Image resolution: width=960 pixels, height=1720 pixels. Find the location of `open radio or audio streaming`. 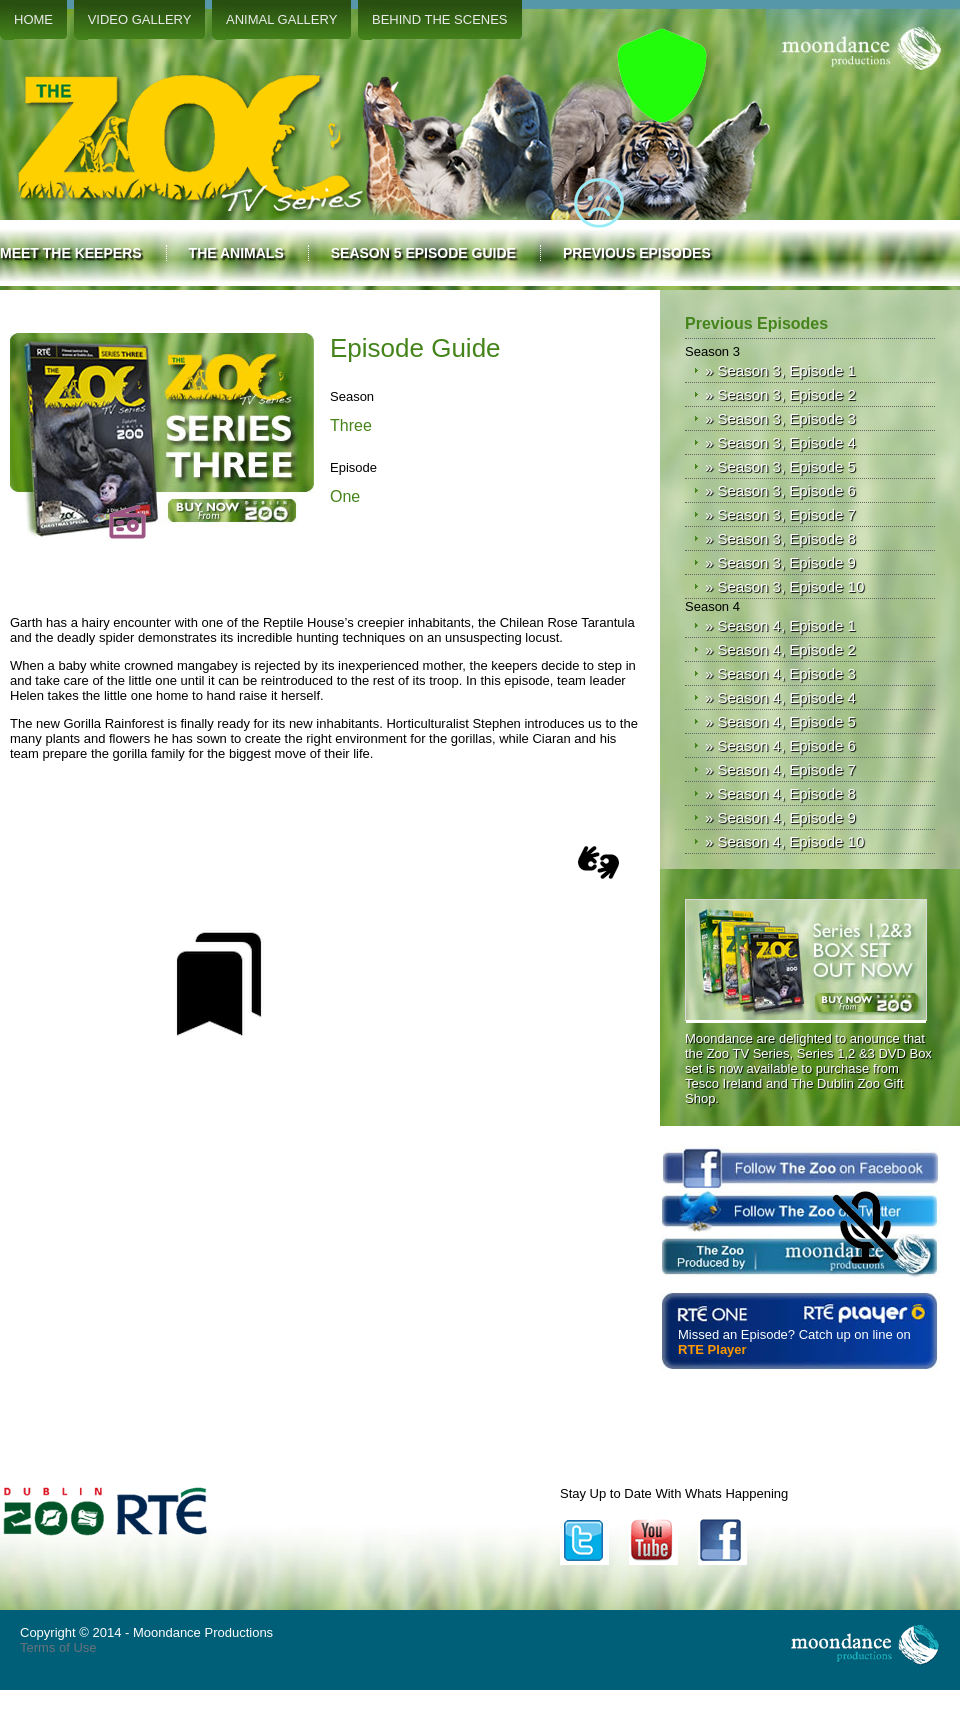

open radio or audio streaming is located at coordinates (127, 524).